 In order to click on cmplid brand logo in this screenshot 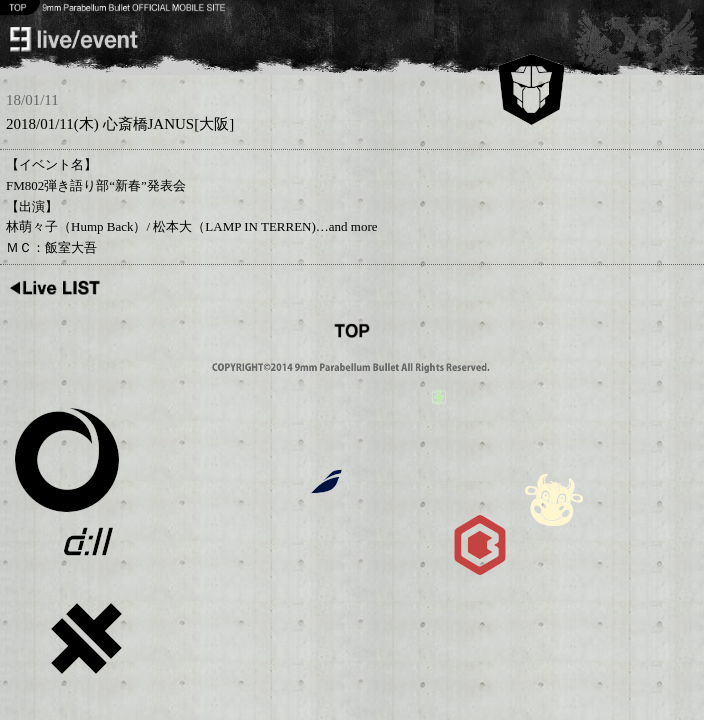, I will do `click(88, 541)`.